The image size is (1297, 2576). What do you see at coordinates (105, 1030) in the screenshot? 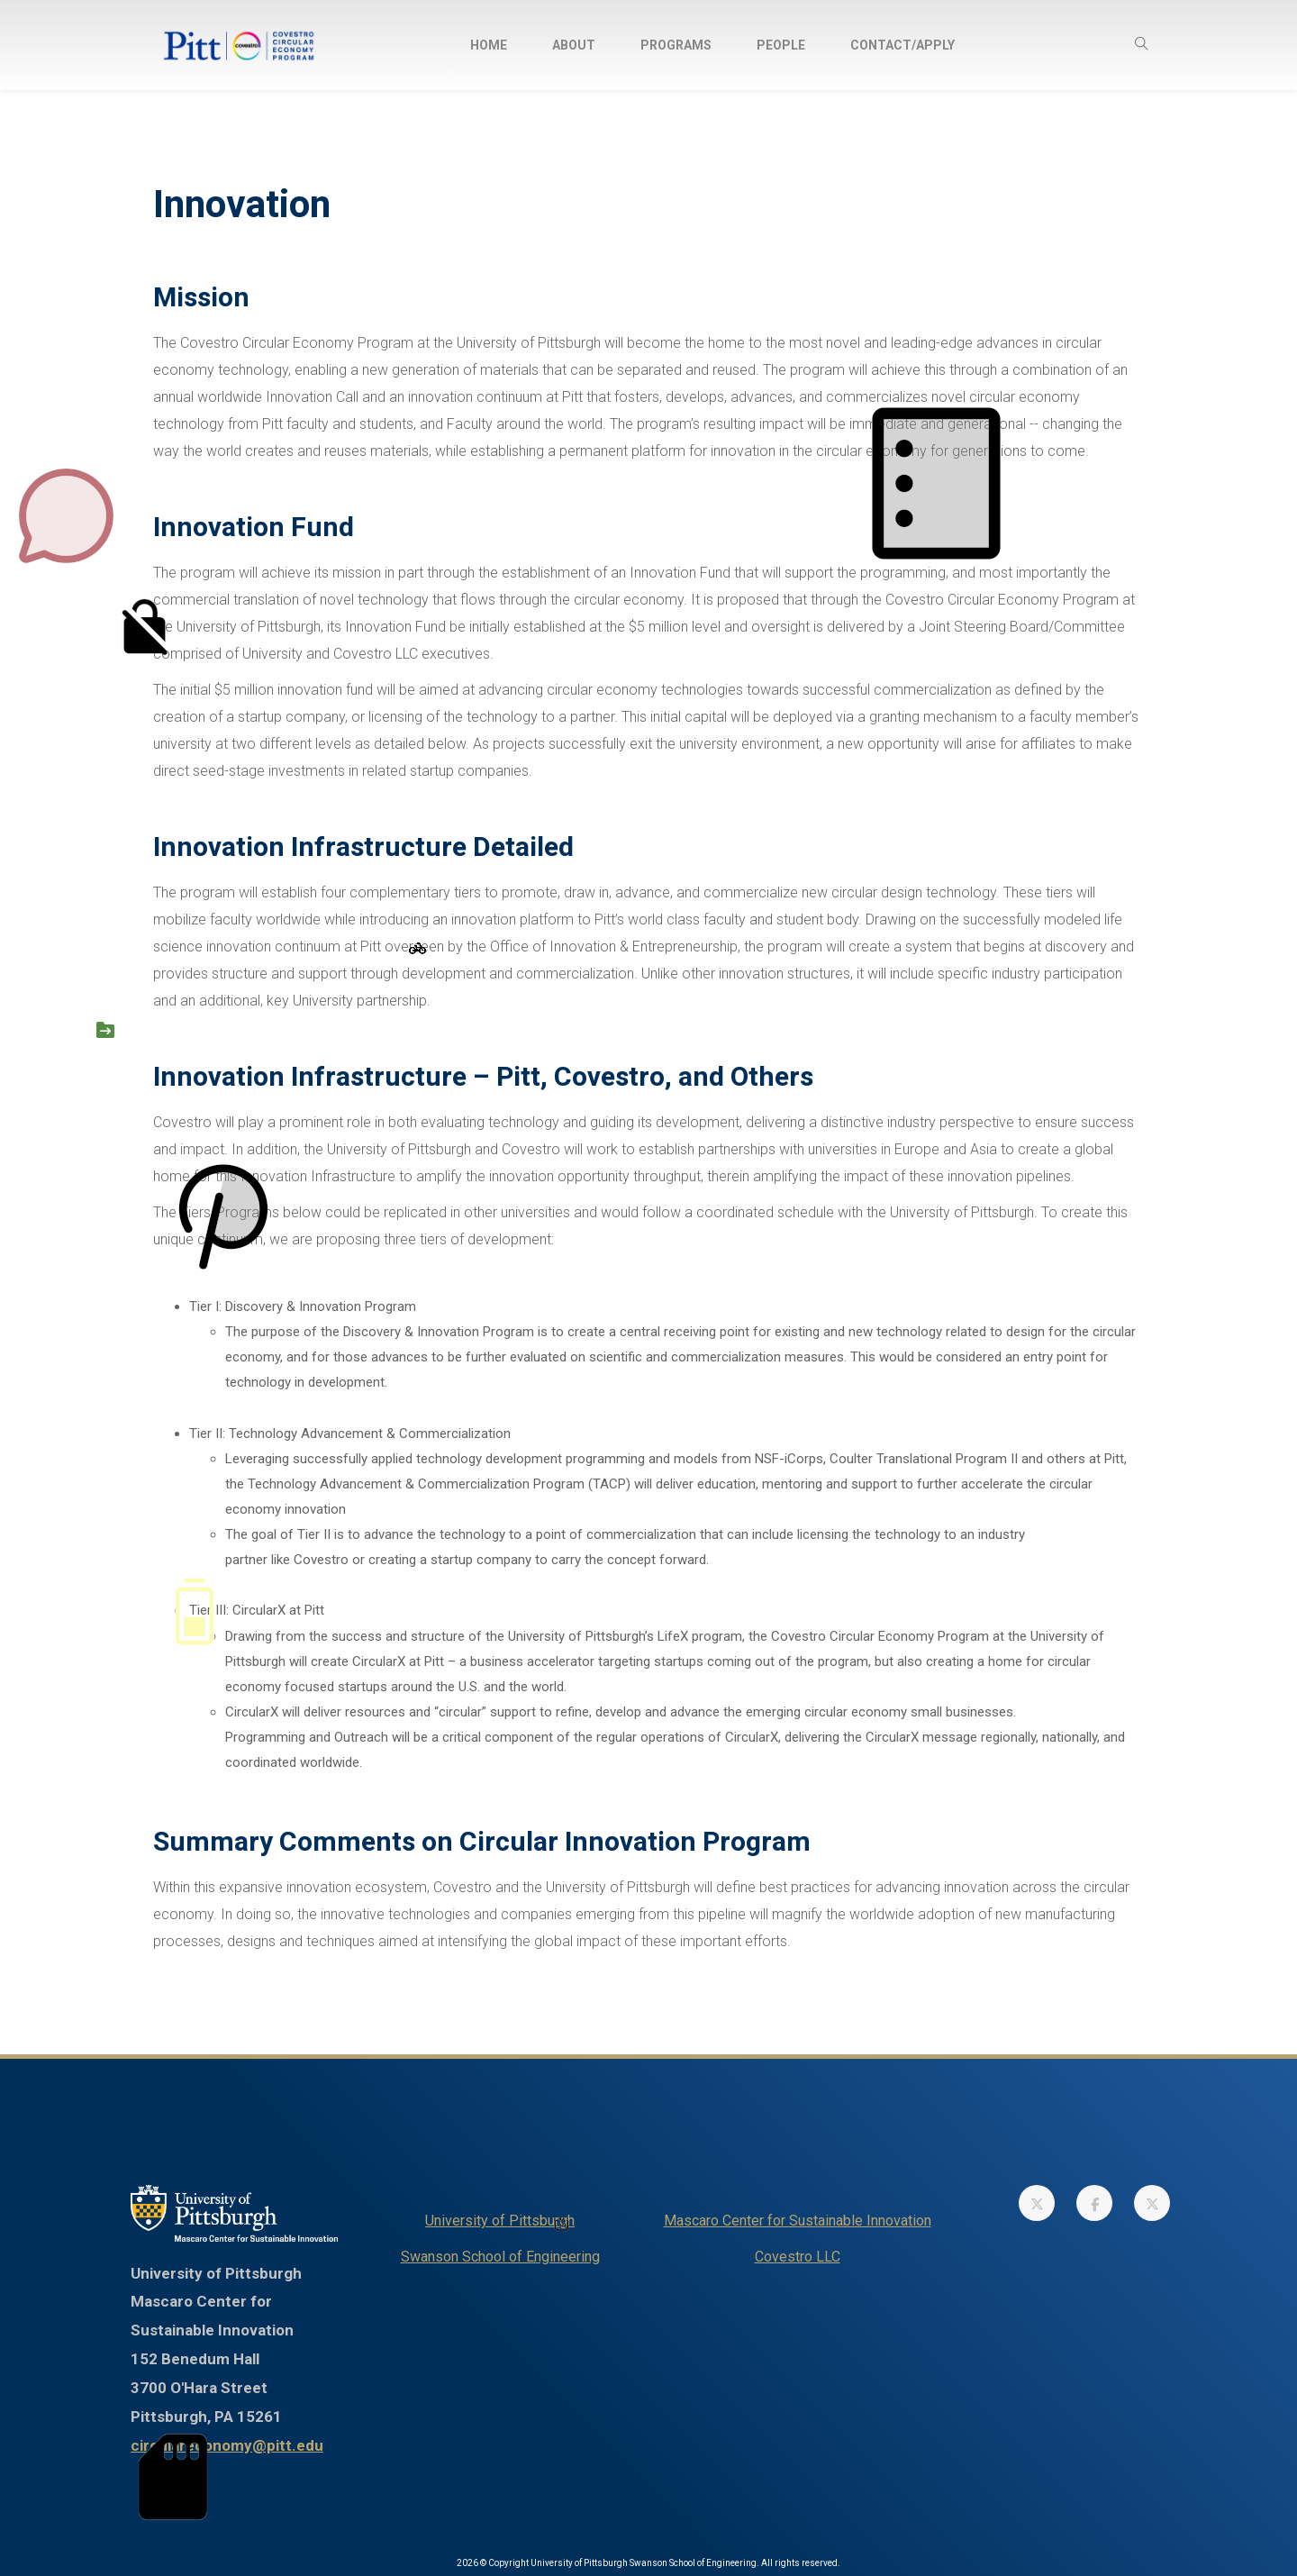
I see `access a linked submodule or external repository` at bounding box center [105, 1030].